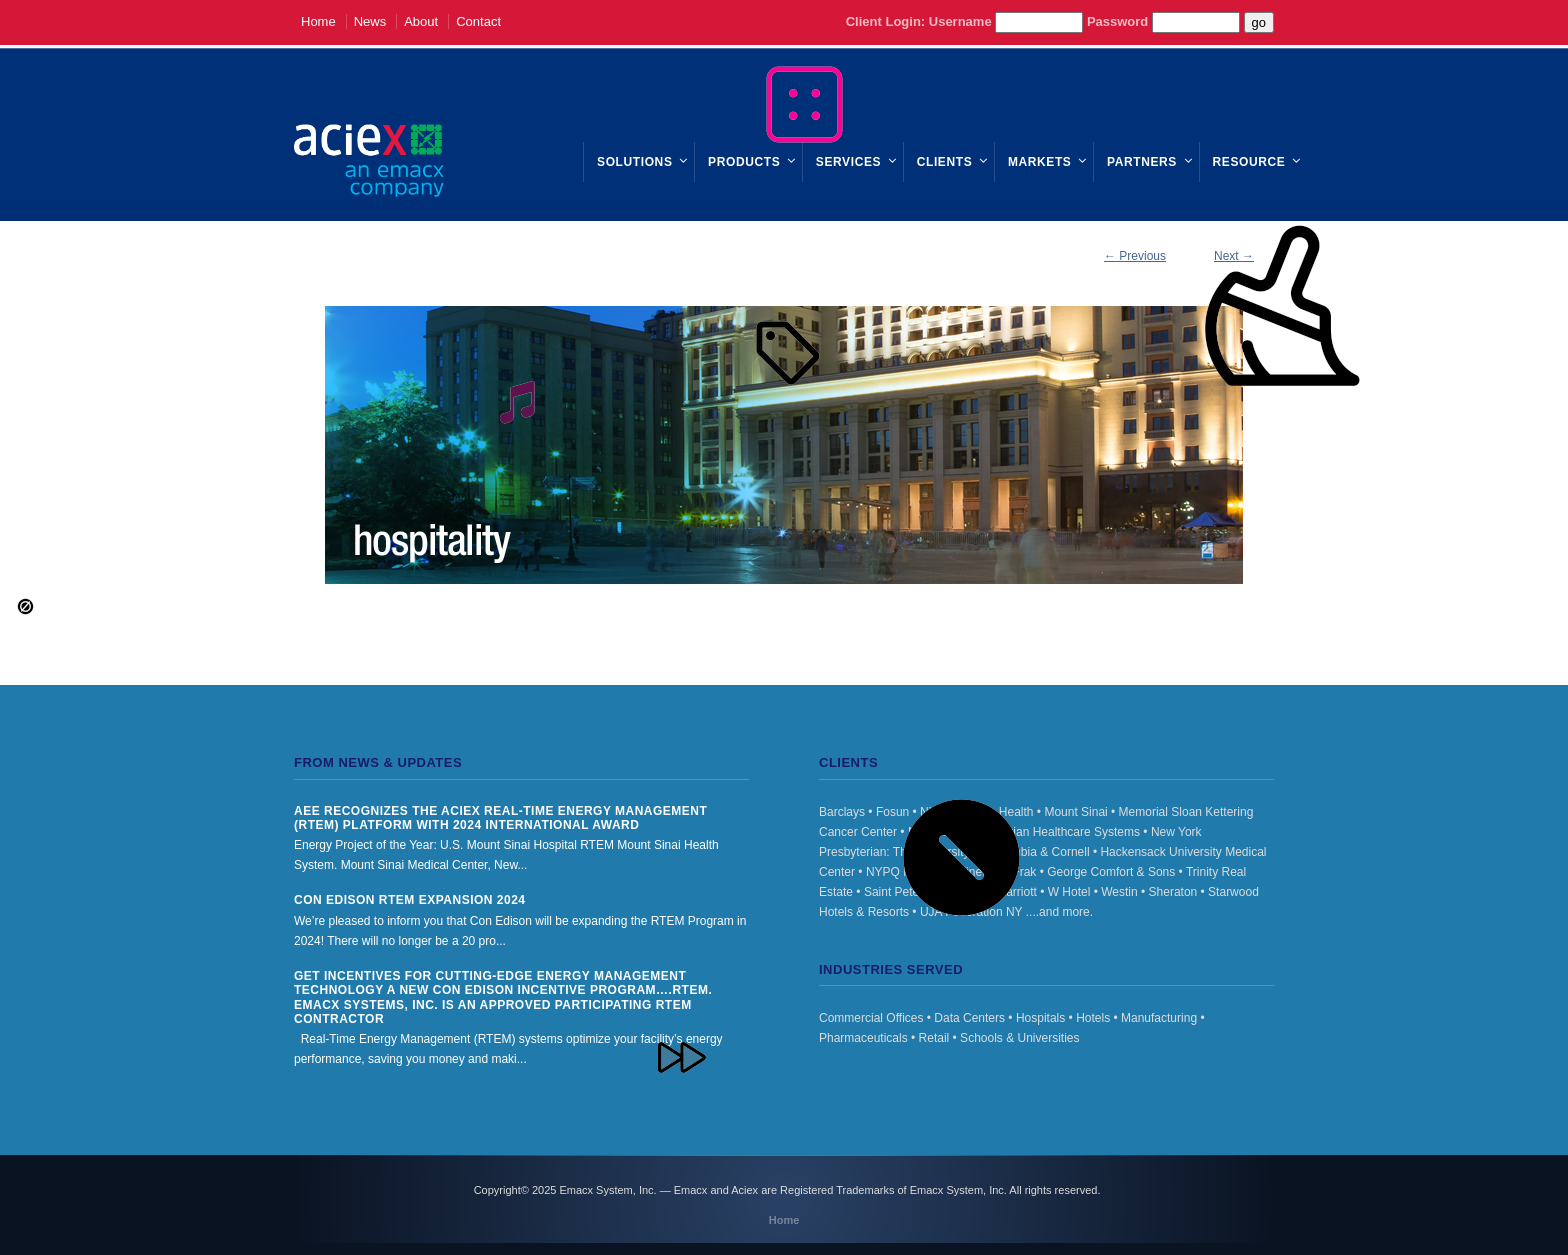 This screenshot has height=1255, width=1568. Describe the element at coordinates (518, 402) in the screenshot. I see `access music library or player` at that location.